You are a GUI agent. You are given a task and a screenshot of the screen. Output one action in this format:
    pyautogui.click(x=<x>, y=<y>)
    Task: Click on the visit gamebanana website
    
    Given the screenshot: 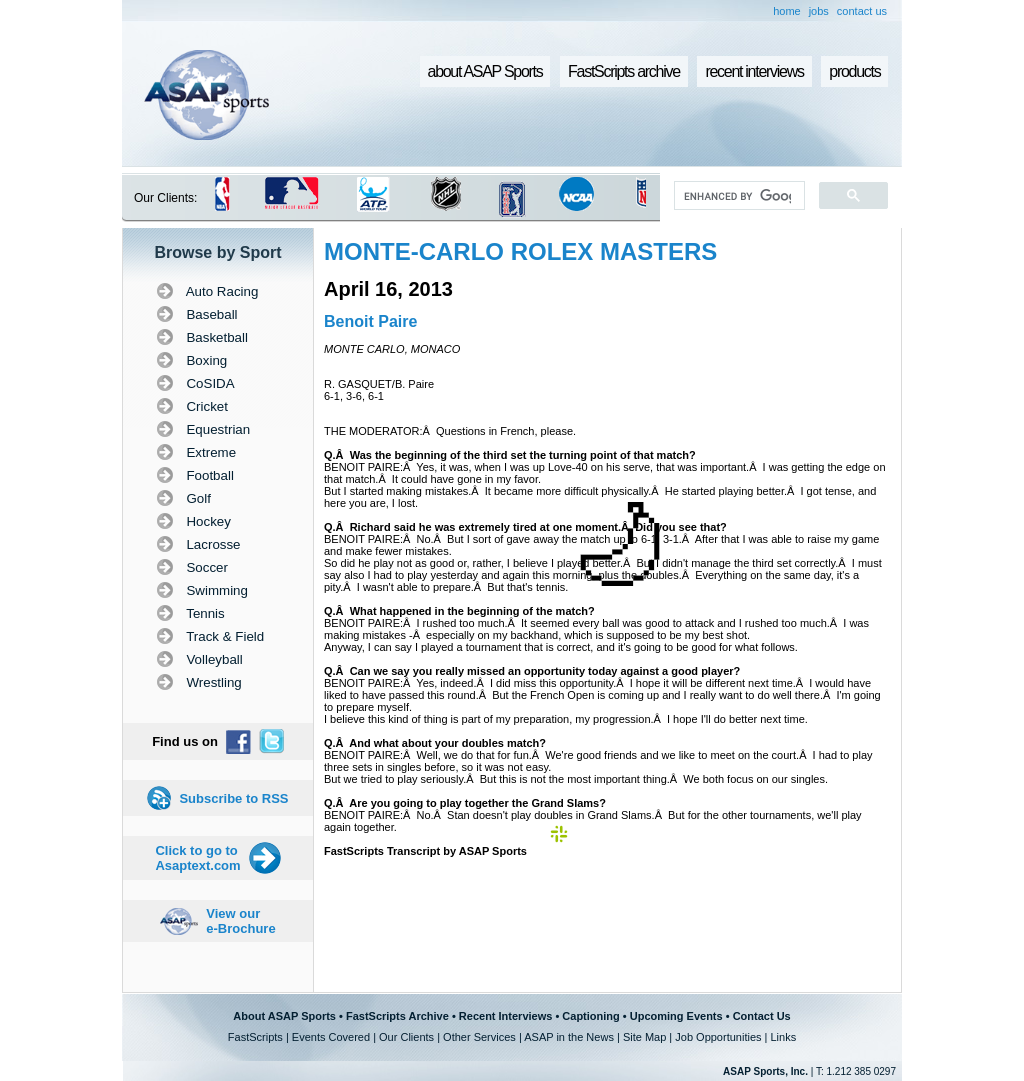 What is the action you would take?
    pyautogui.click(x=620, y=544)
    